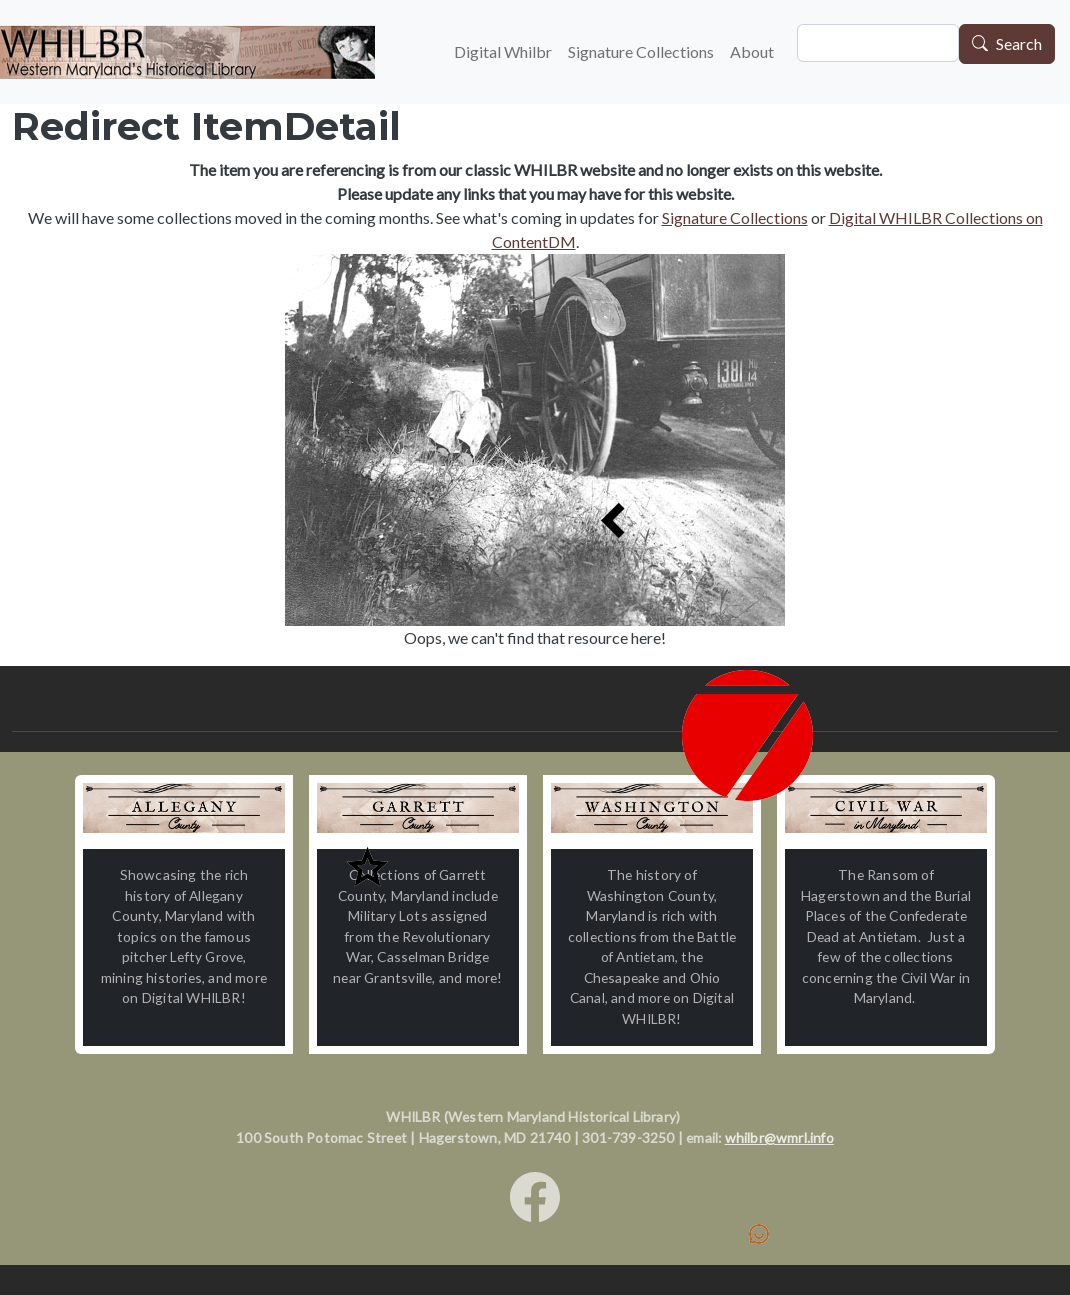  What do you see at coordinates (759, 1234) in the screenshot?
I see `open chat or messaging feature` at bounding box center [759, 1234].